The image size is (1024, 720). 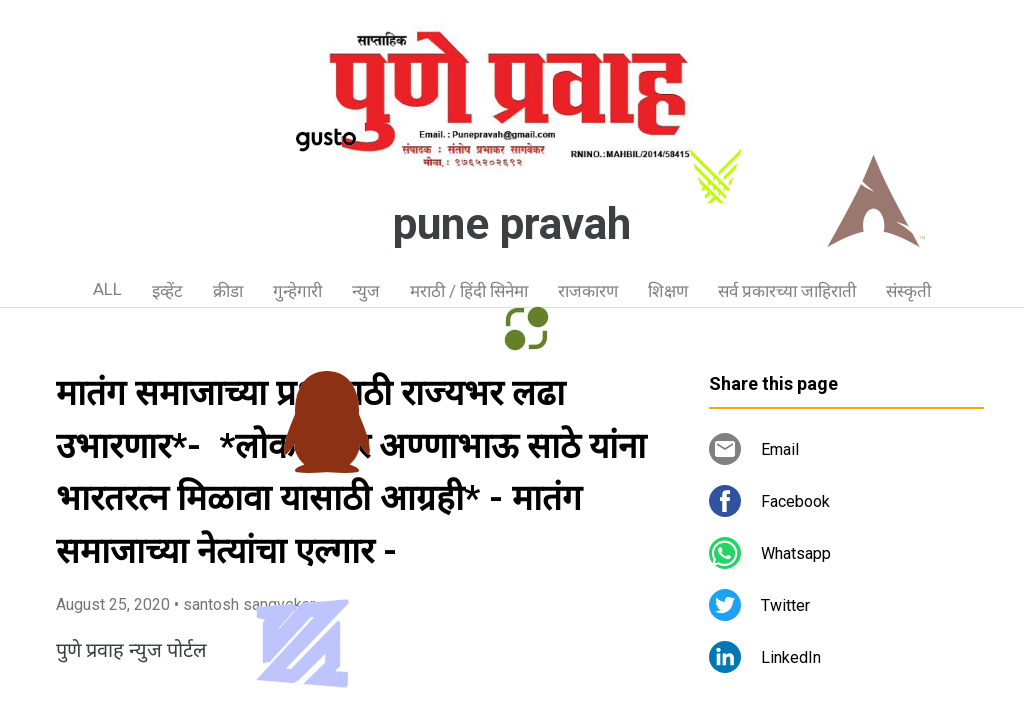 I want to click on FFmpeg multimedia framework logo, so click(x=302, y=643).